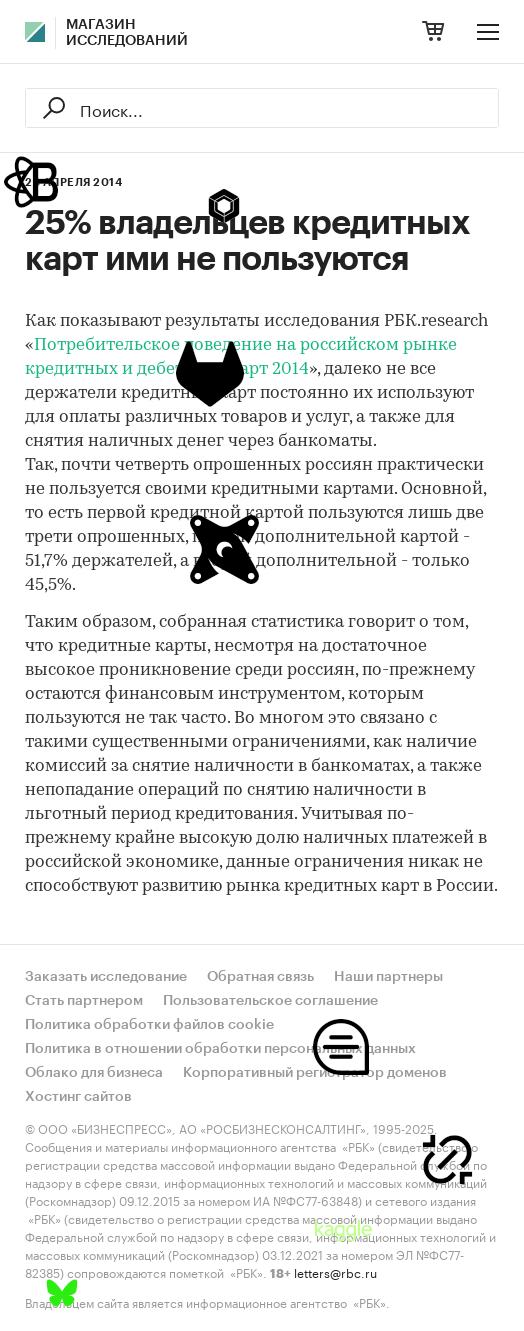 The image size is (524, 1331). I want to click on open Bluesky app, so click(62, 1293).